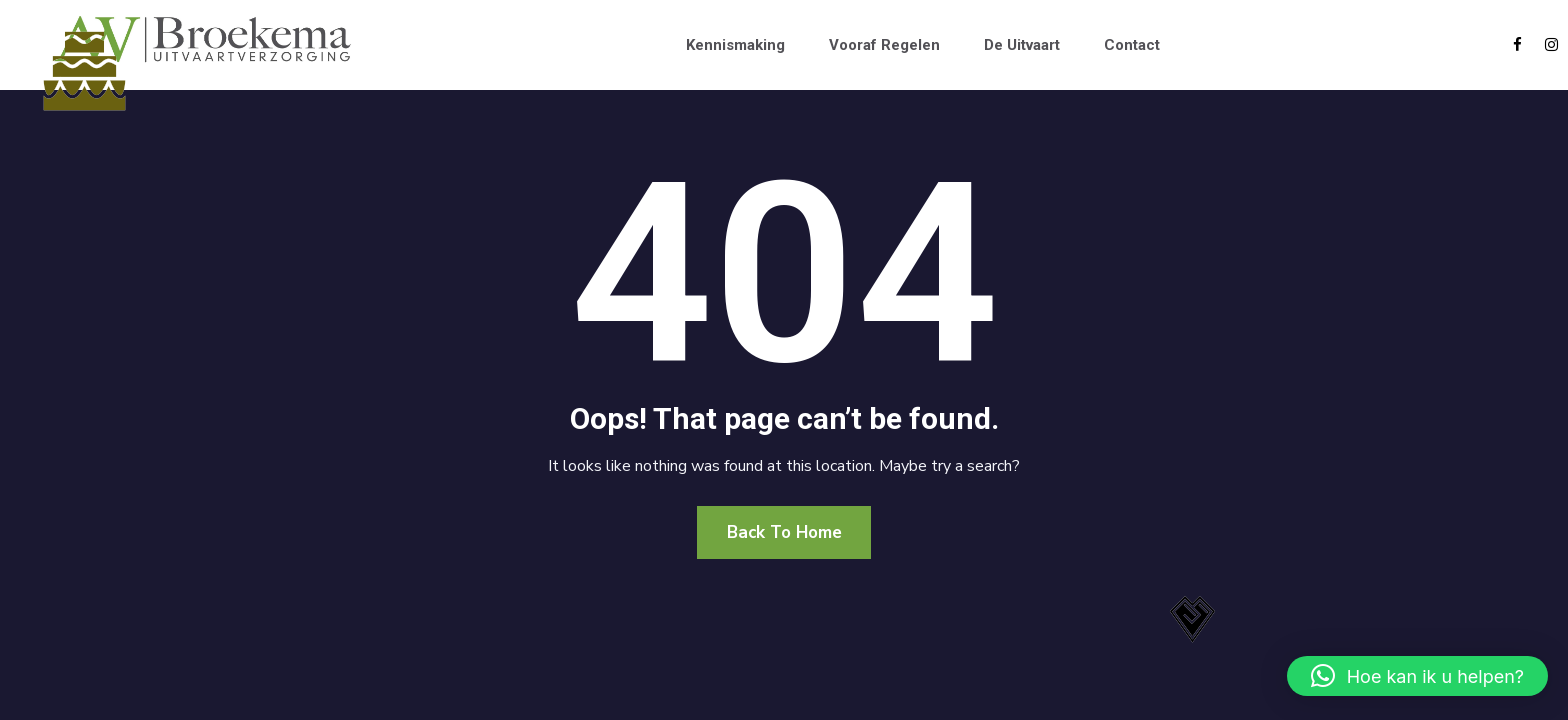  I want to click on view cake or bakery options, so click(84, 66).